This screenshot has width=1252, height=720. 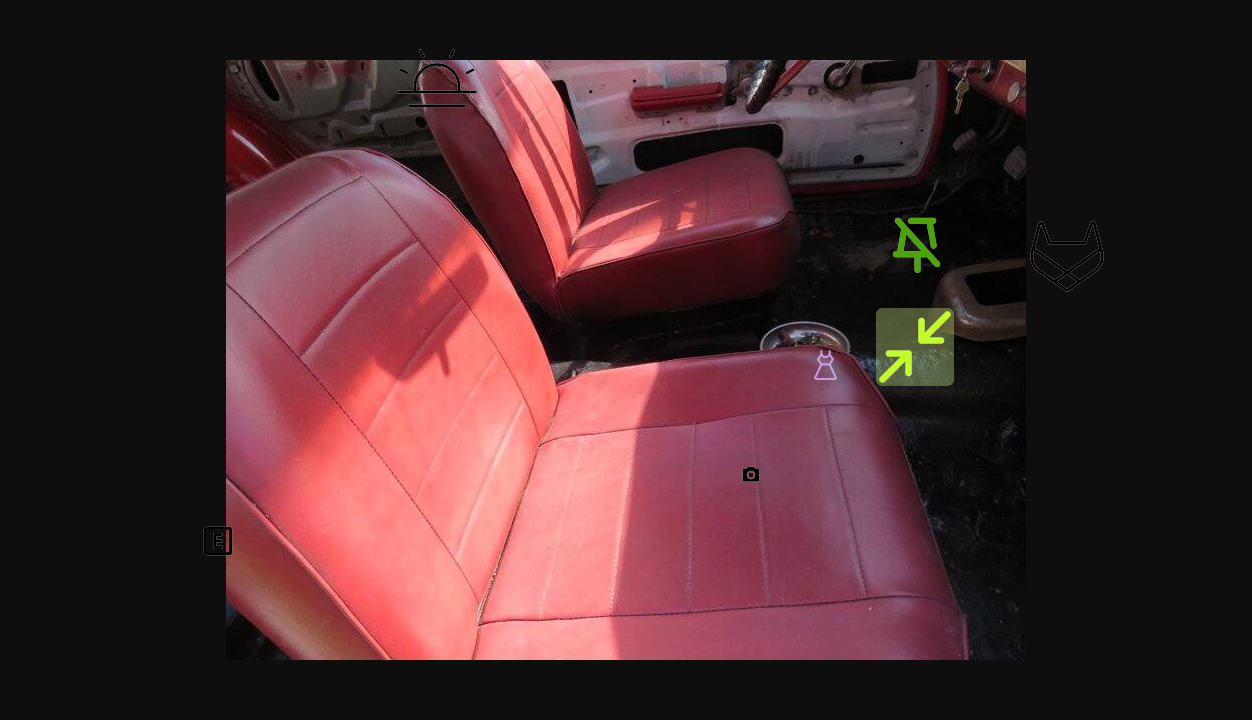 What do you see at coordinates (825, 366) in the screenshot?
I see `browse women's clothing` at bounding box center [825, 366].